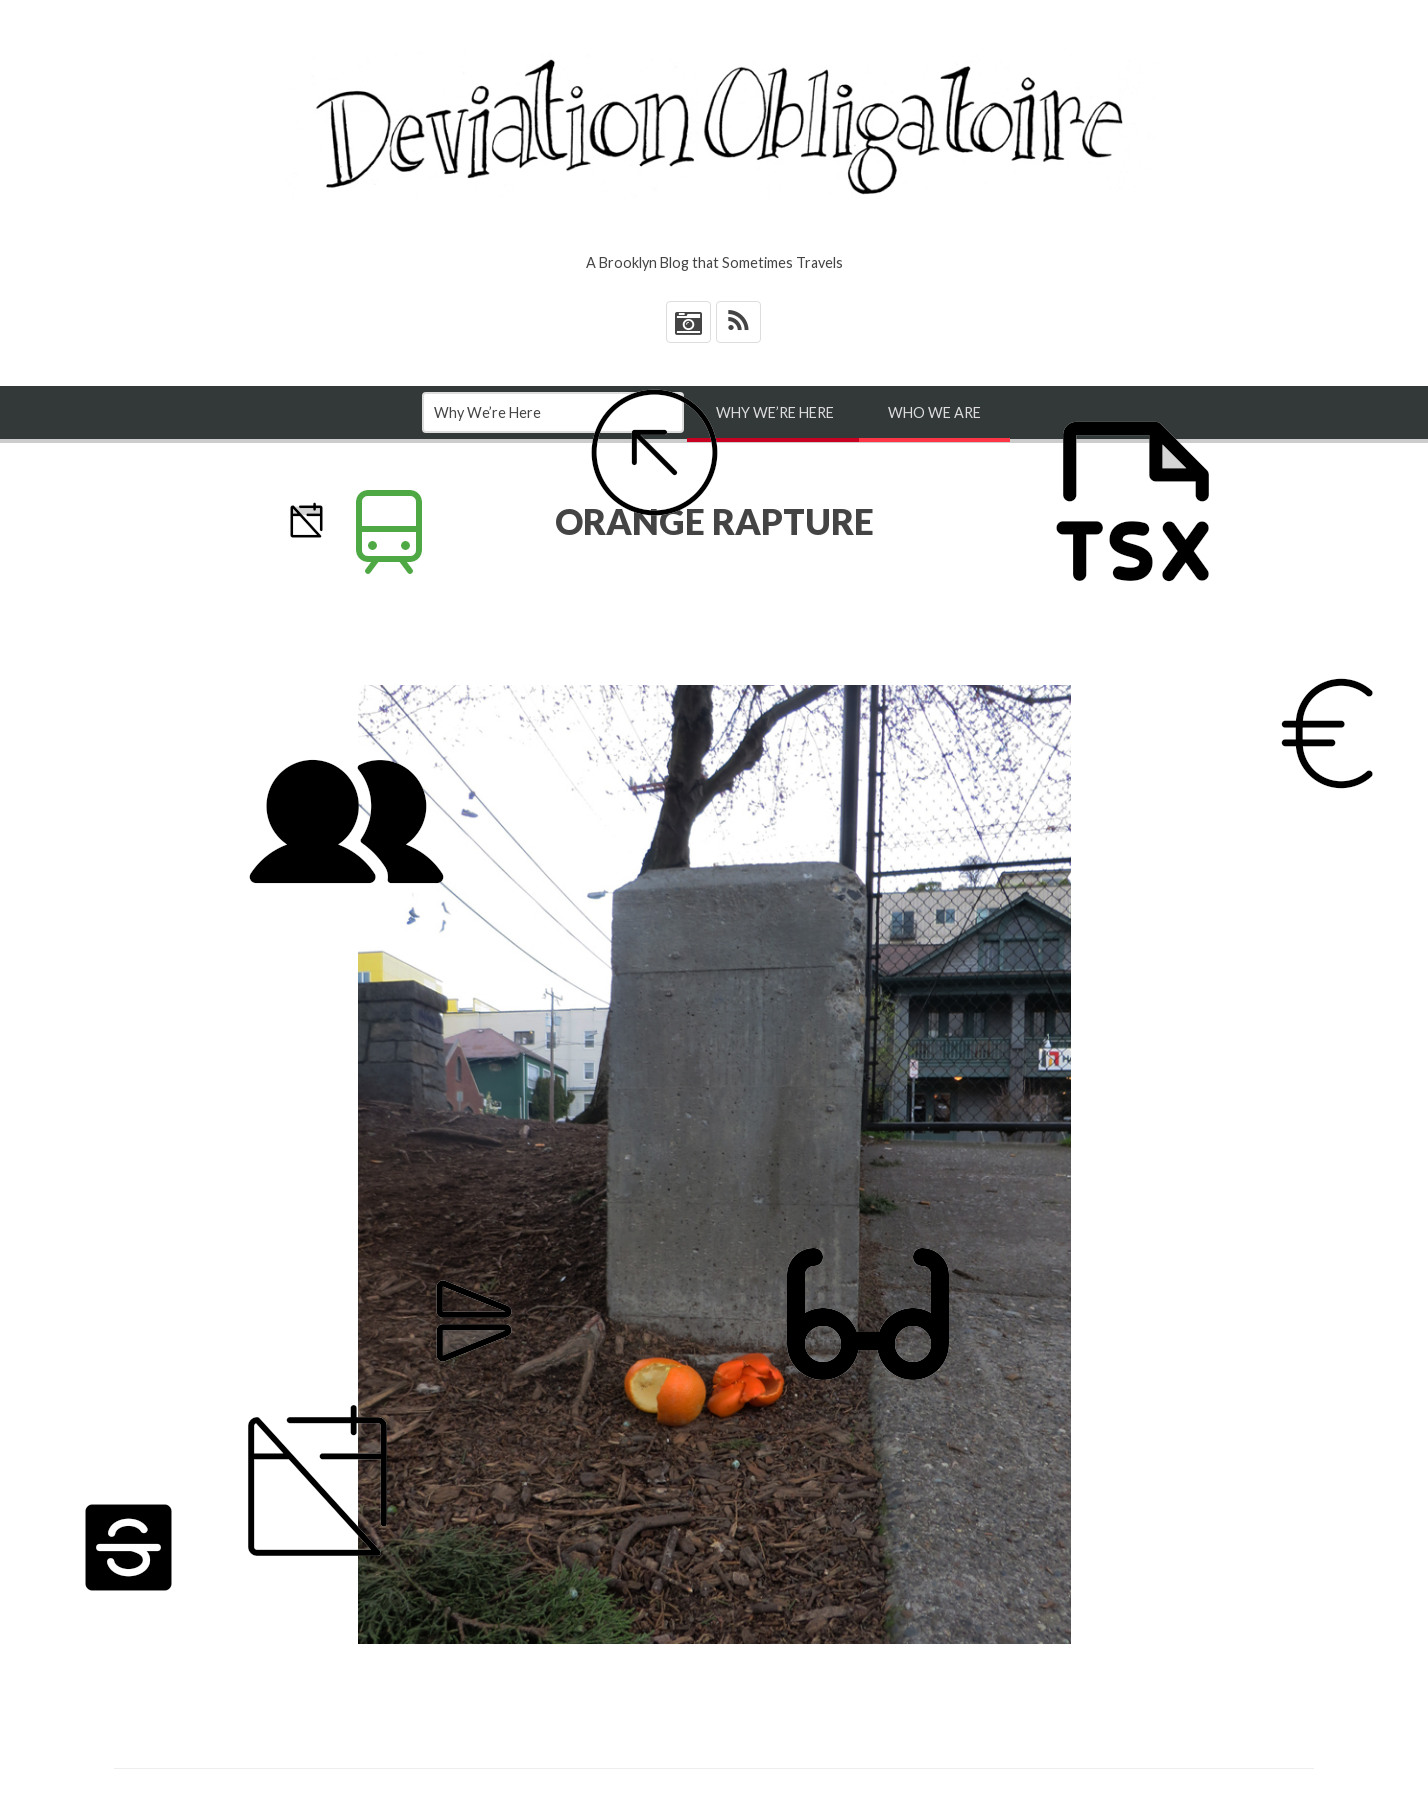 This screenshot has height=1808, width=1428. Describe the element at coordinates (389, 529) in the screenshot. I see `access train schedules or rail services` at that location.